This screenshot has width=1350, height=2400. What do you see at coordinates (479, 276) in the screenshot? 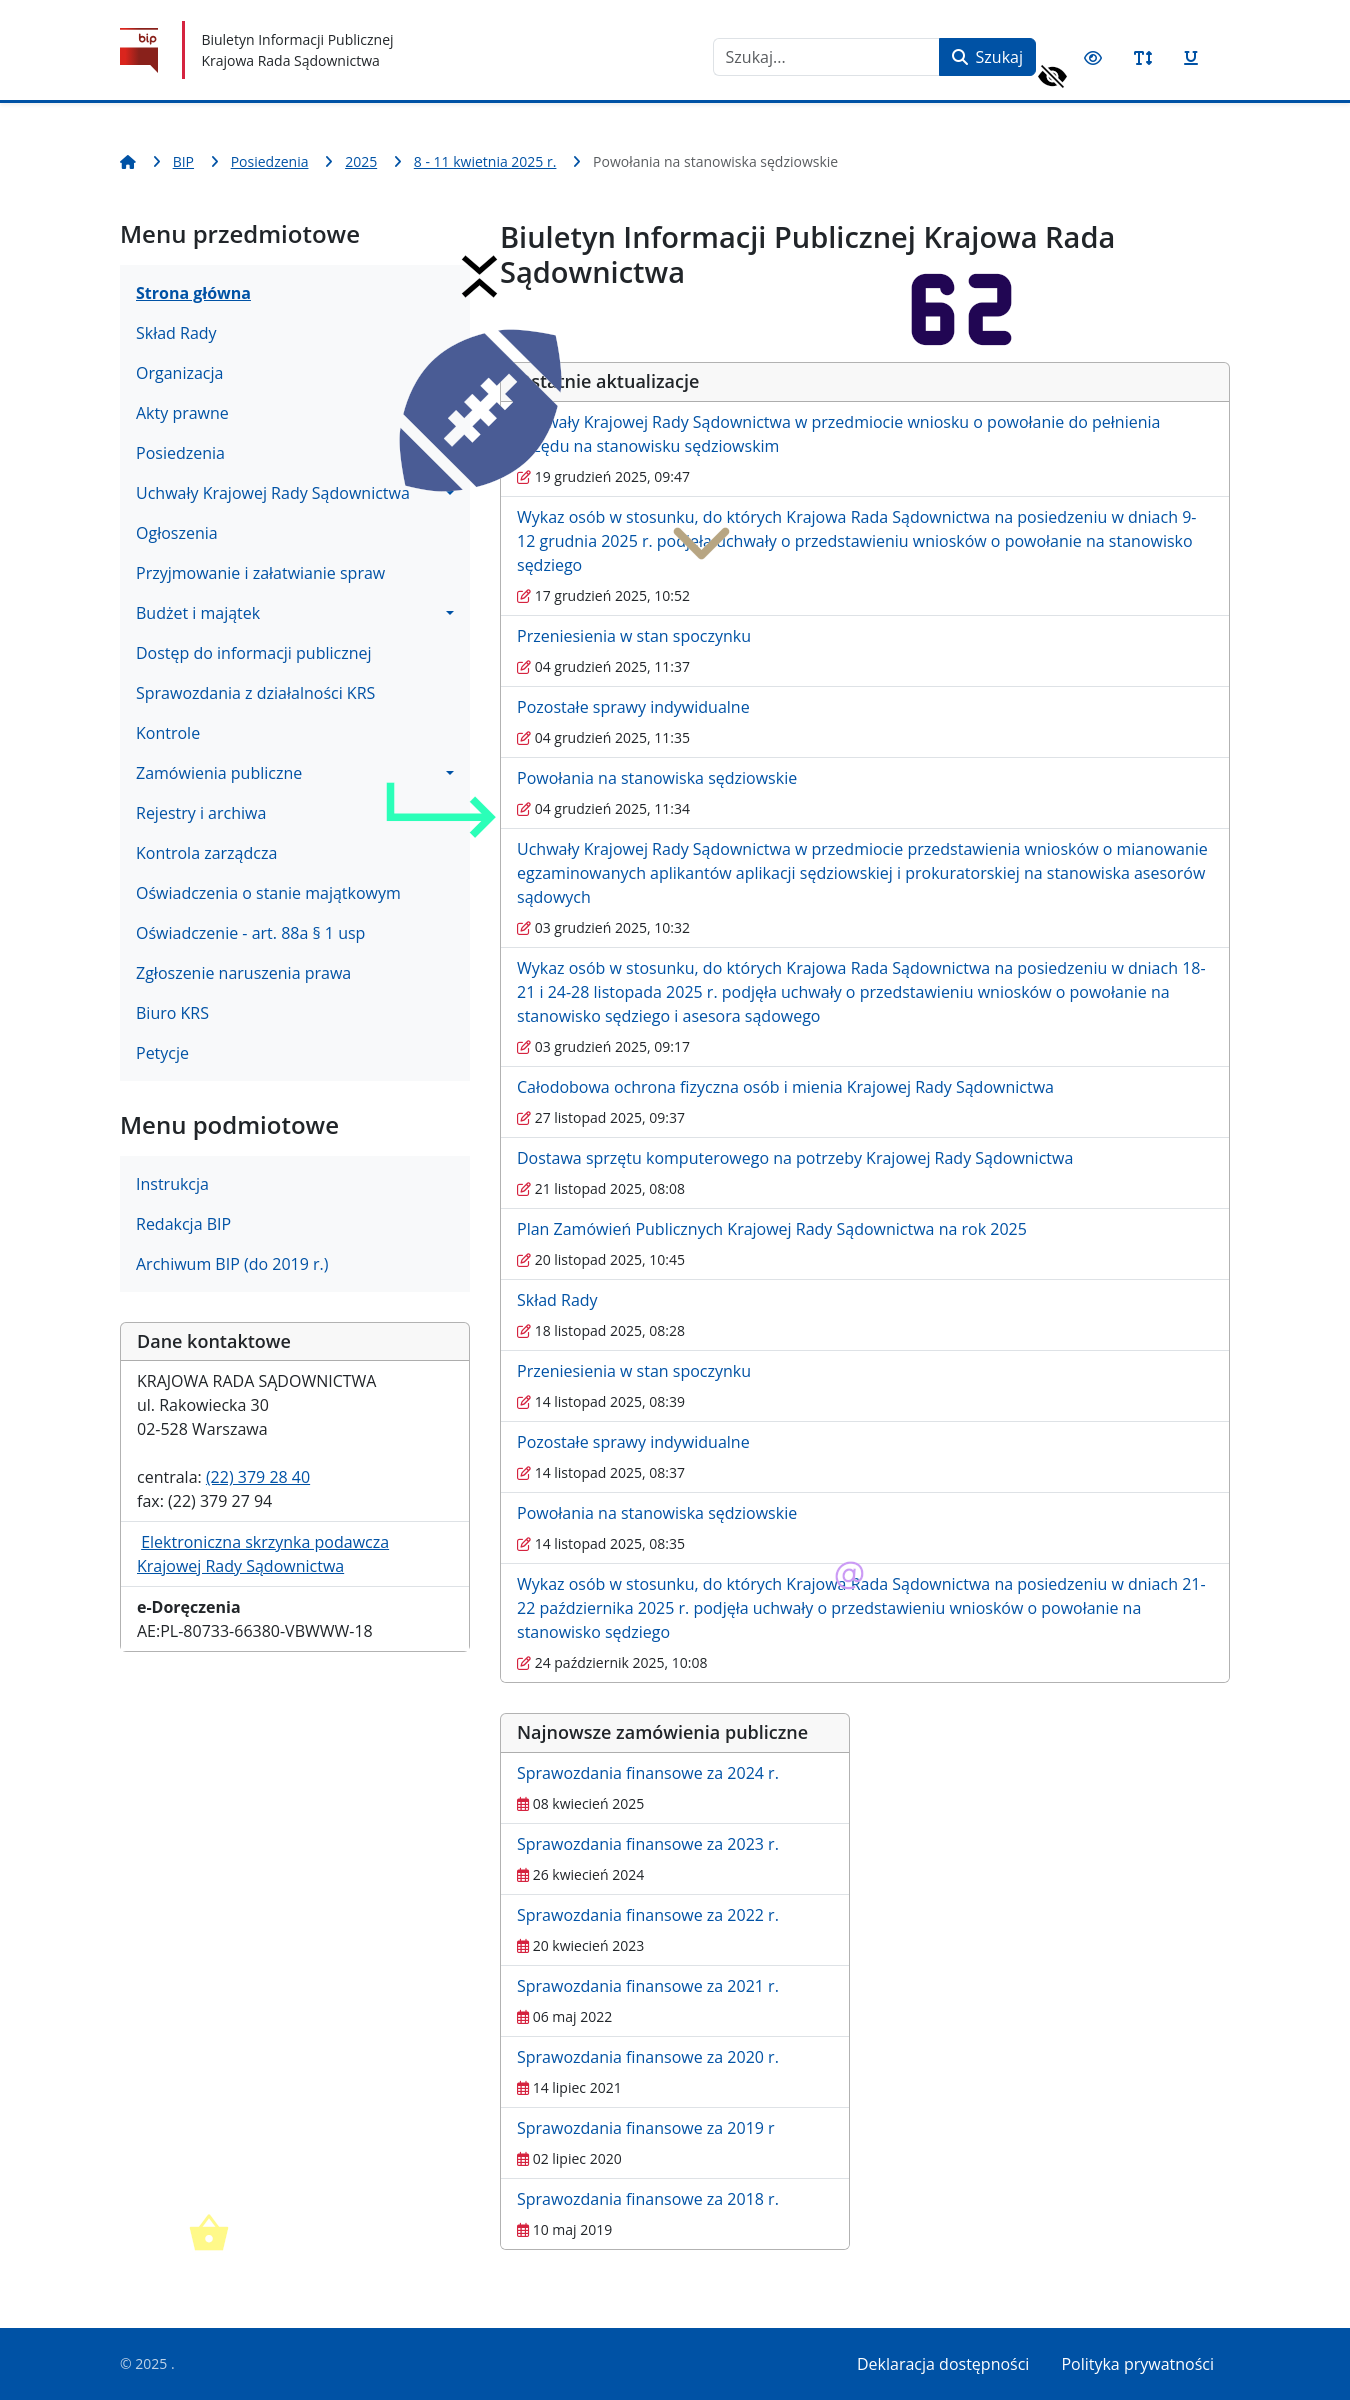
I see `collapse an expanded section or panel` at bounding box center [479, 276].